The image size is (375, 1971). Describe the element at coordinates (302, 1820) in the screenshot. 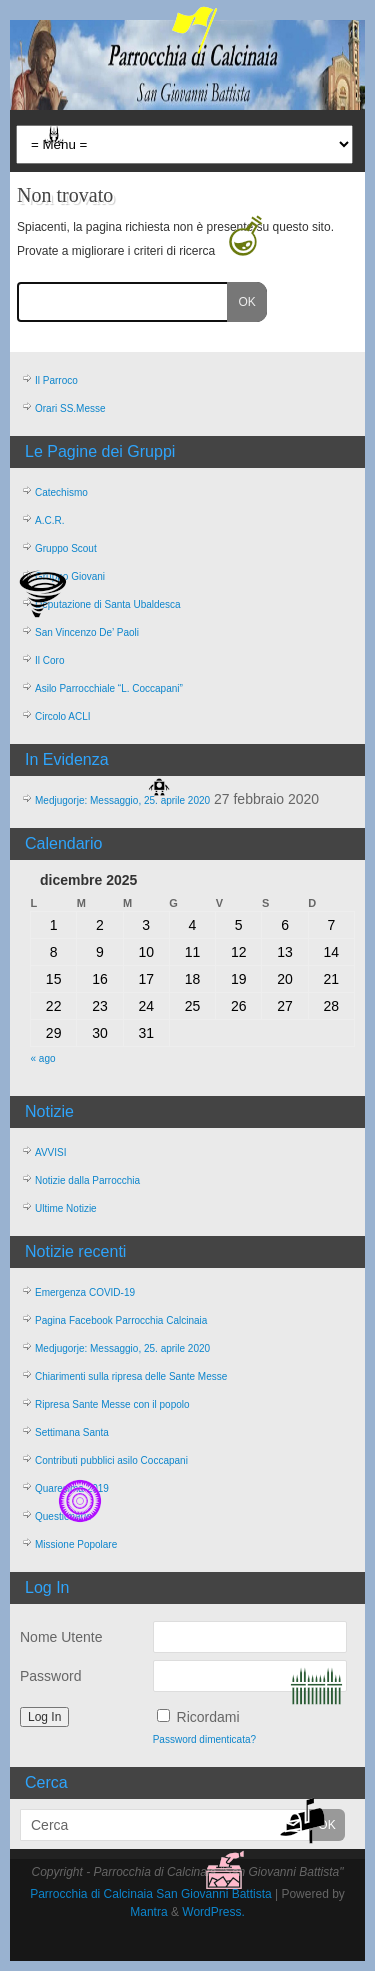

I see `access your mailbox or inbox` at that location.